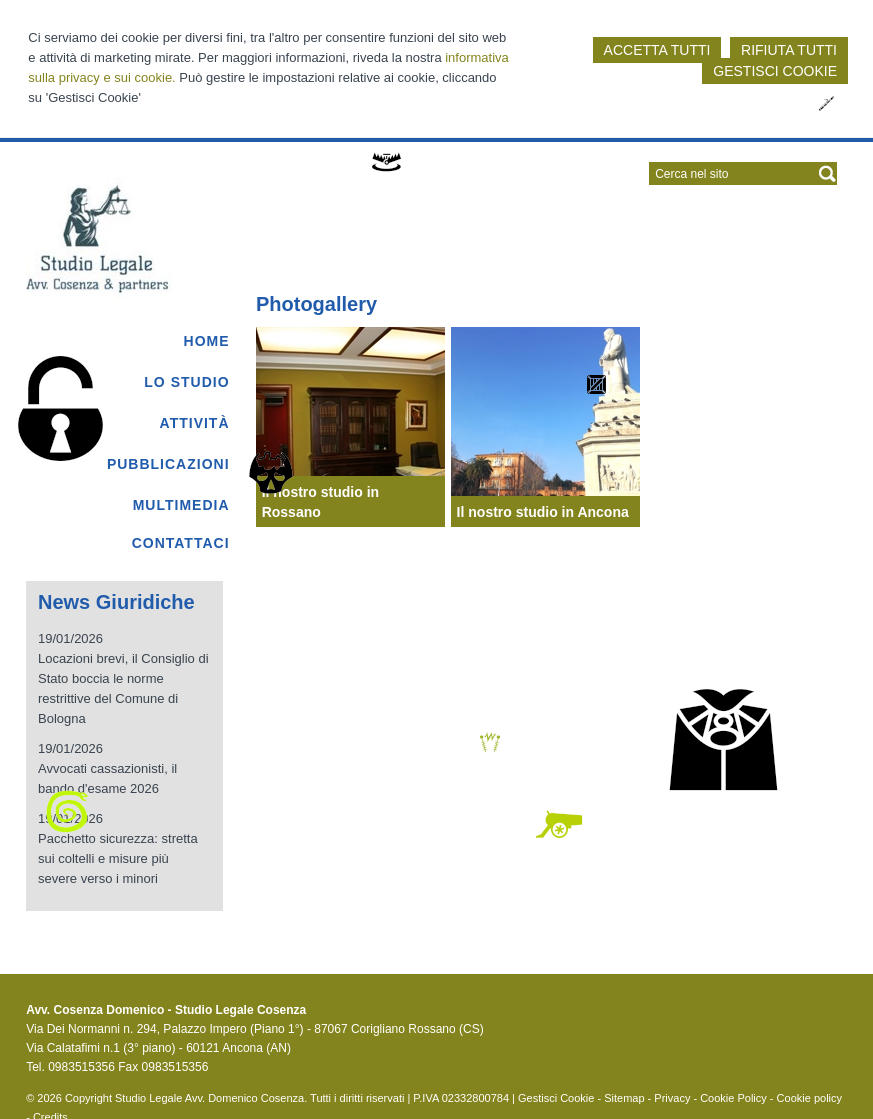  Describe the element at coordinates (490, 742) in the screenshot. I see `indicates electrical discharge or power surge` at that location.